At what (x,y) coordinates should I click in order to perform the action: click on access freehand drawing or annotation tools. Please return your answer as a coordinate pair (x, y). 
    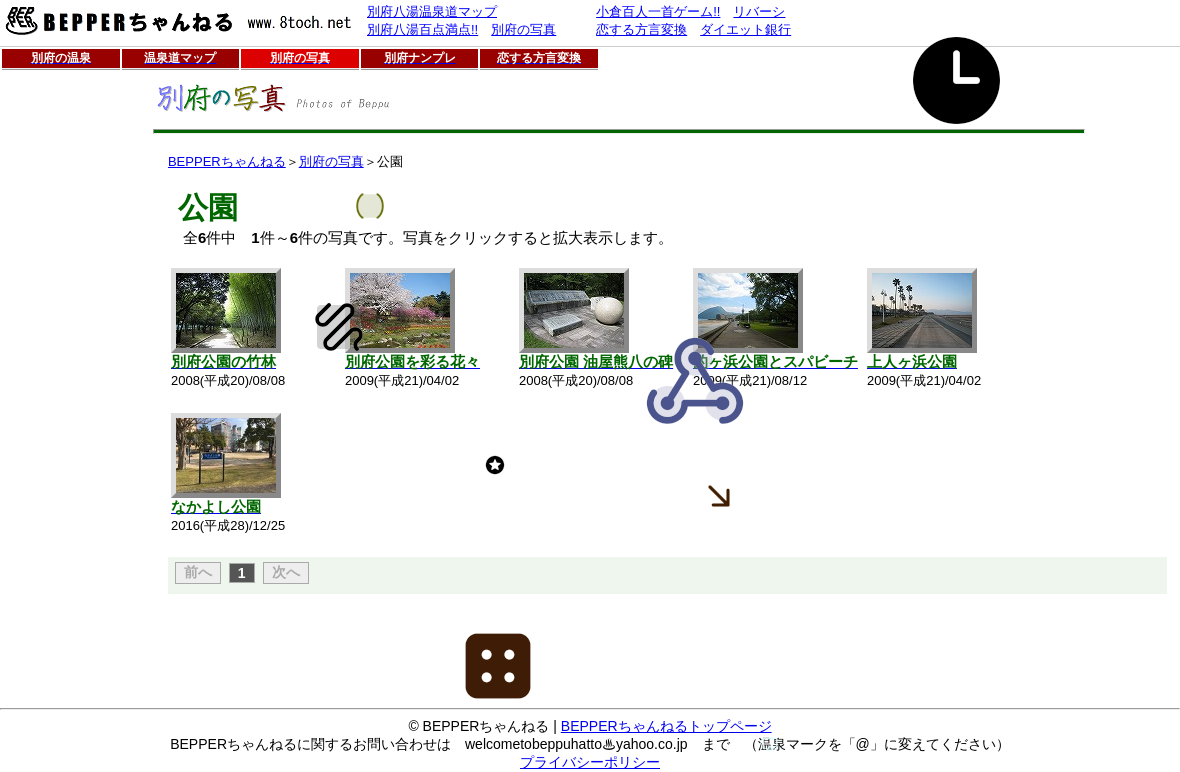
    Looking at the image, I should click on (339, 327).